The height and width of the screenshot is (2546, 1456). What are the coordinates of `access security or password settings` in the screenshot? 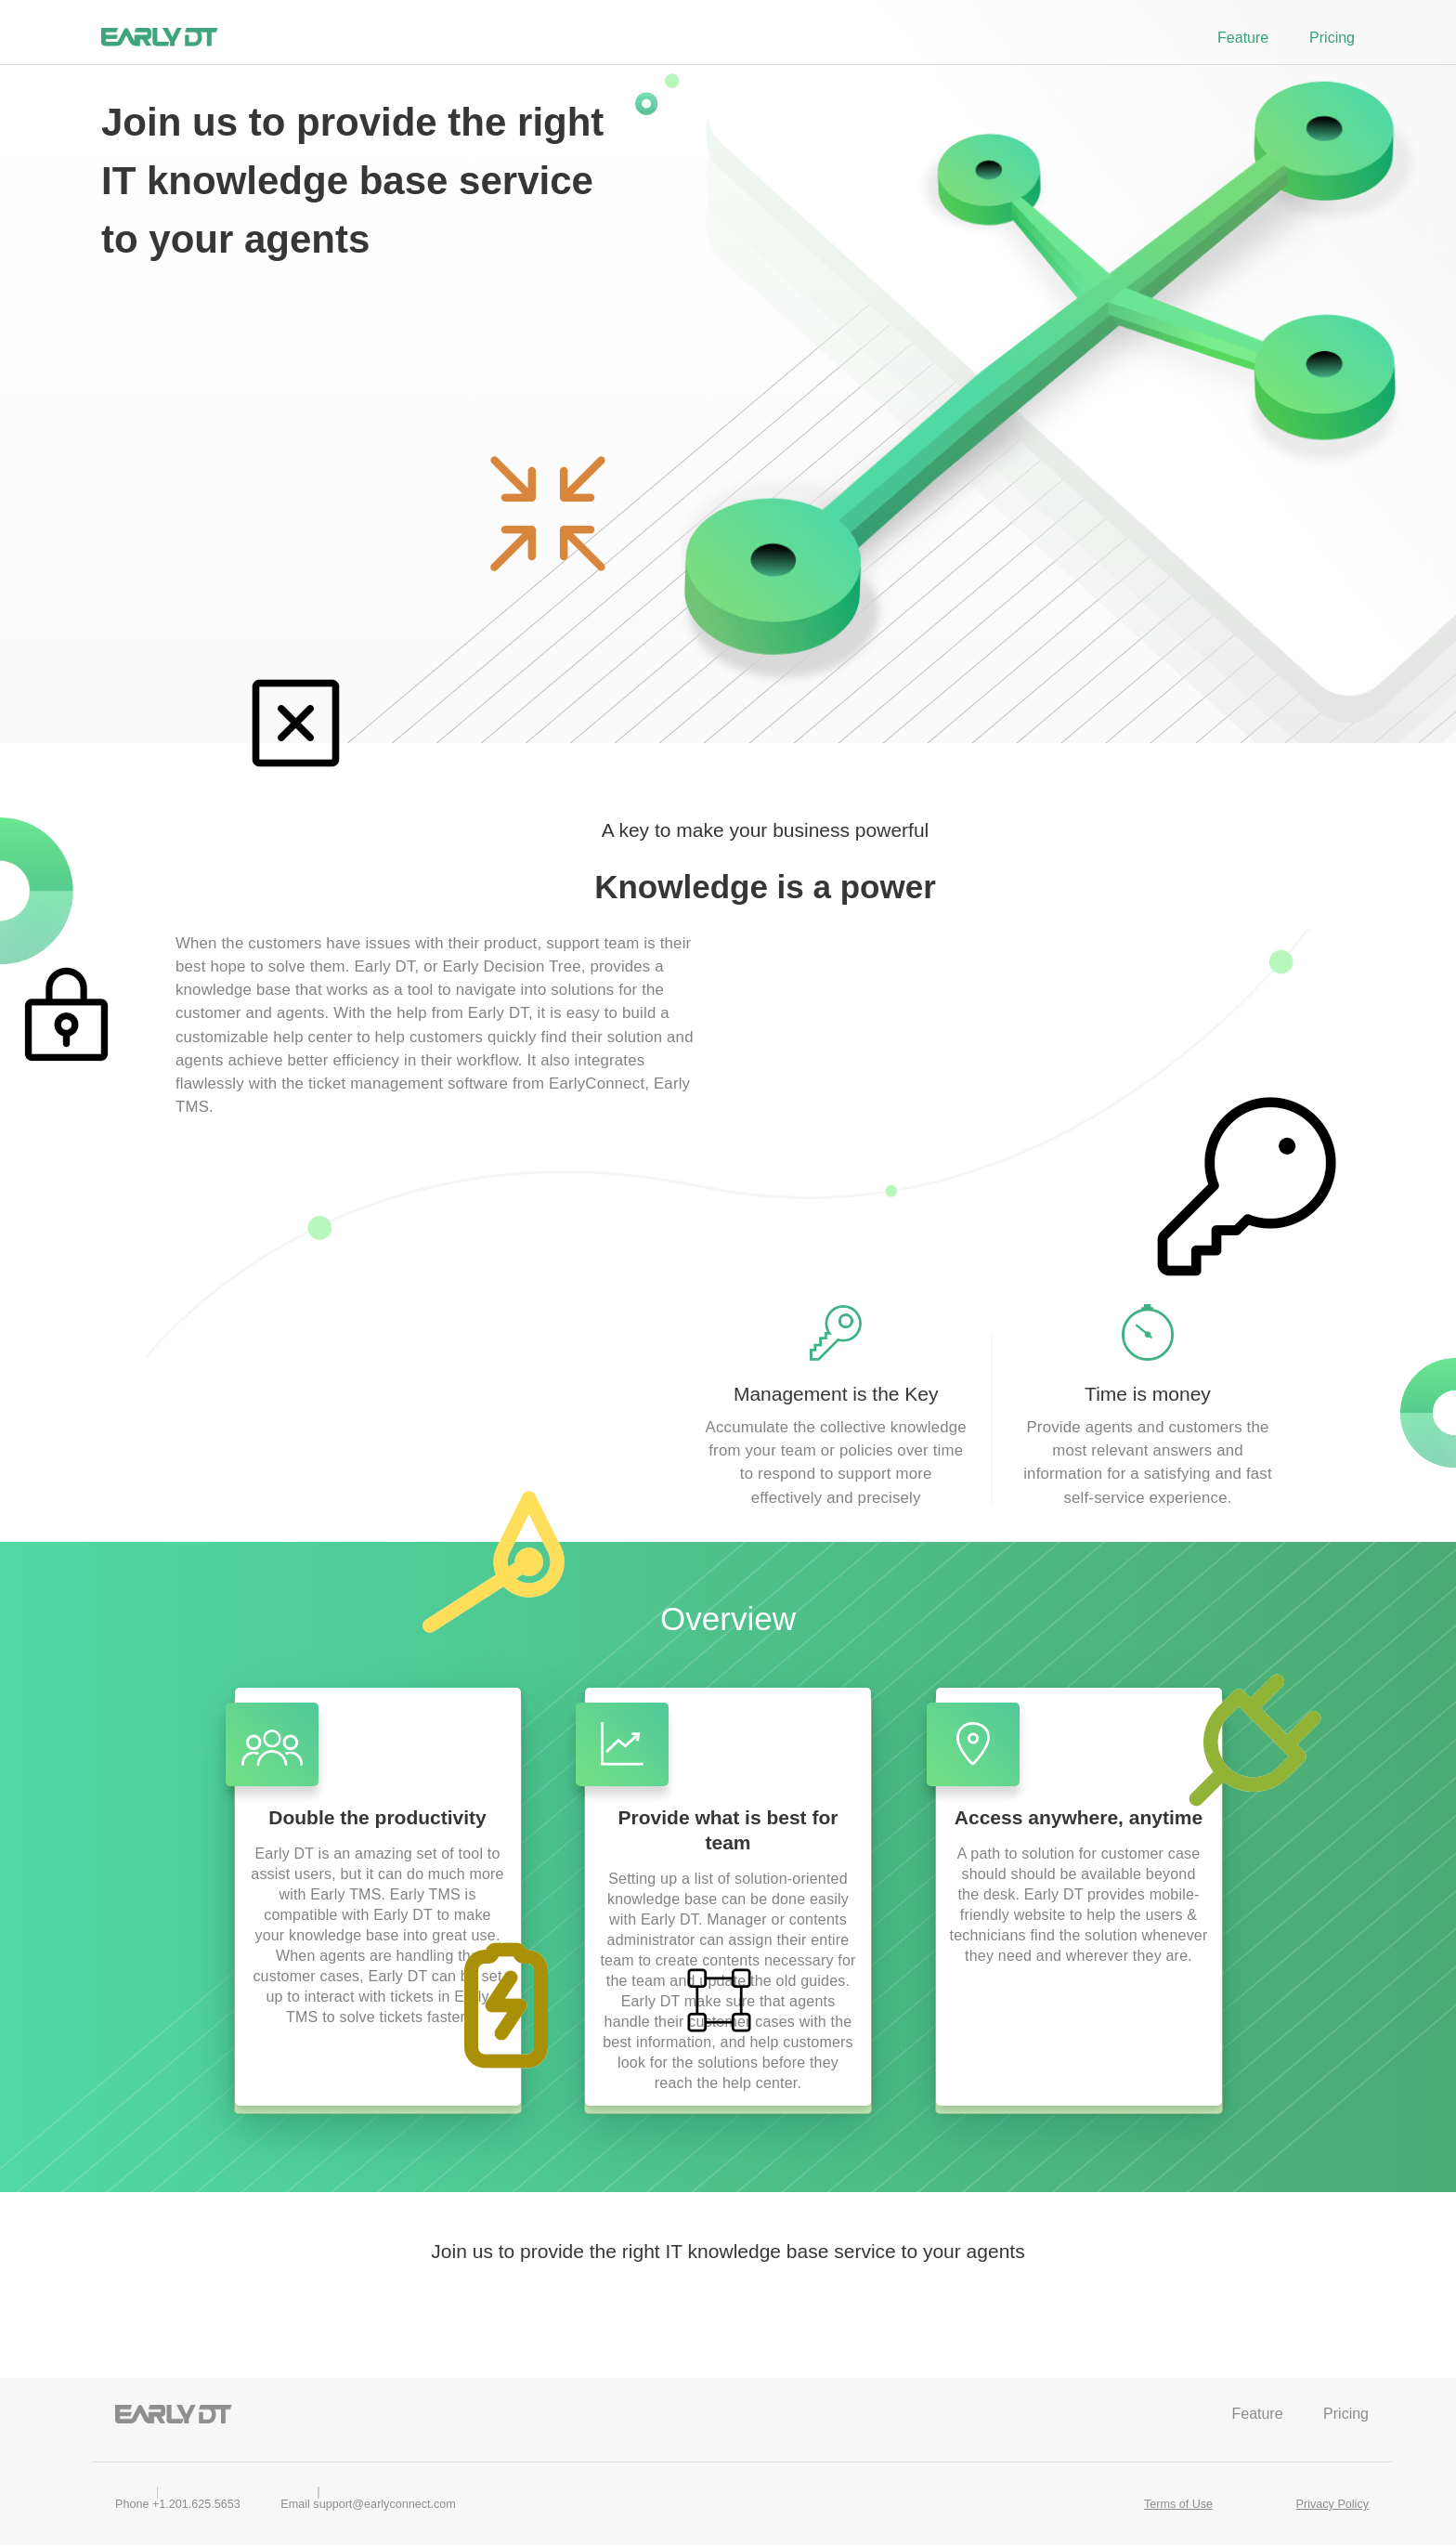 It's located at (1243, 1190).